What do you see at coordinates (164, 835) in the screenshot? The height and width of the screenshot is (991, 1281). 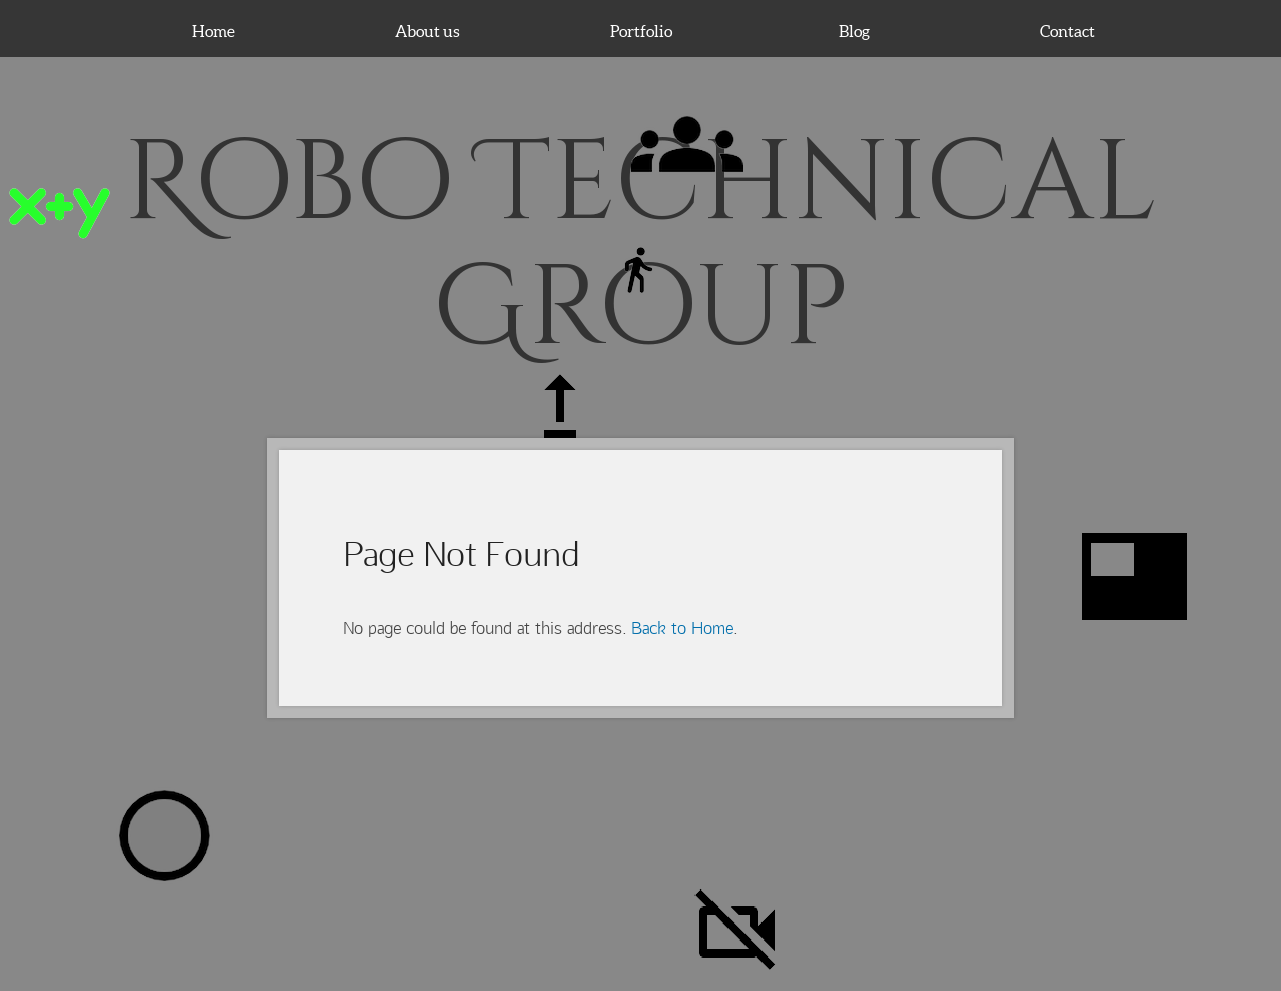 I see `indicates a filled or selected state` at bounding box center [164, 835].